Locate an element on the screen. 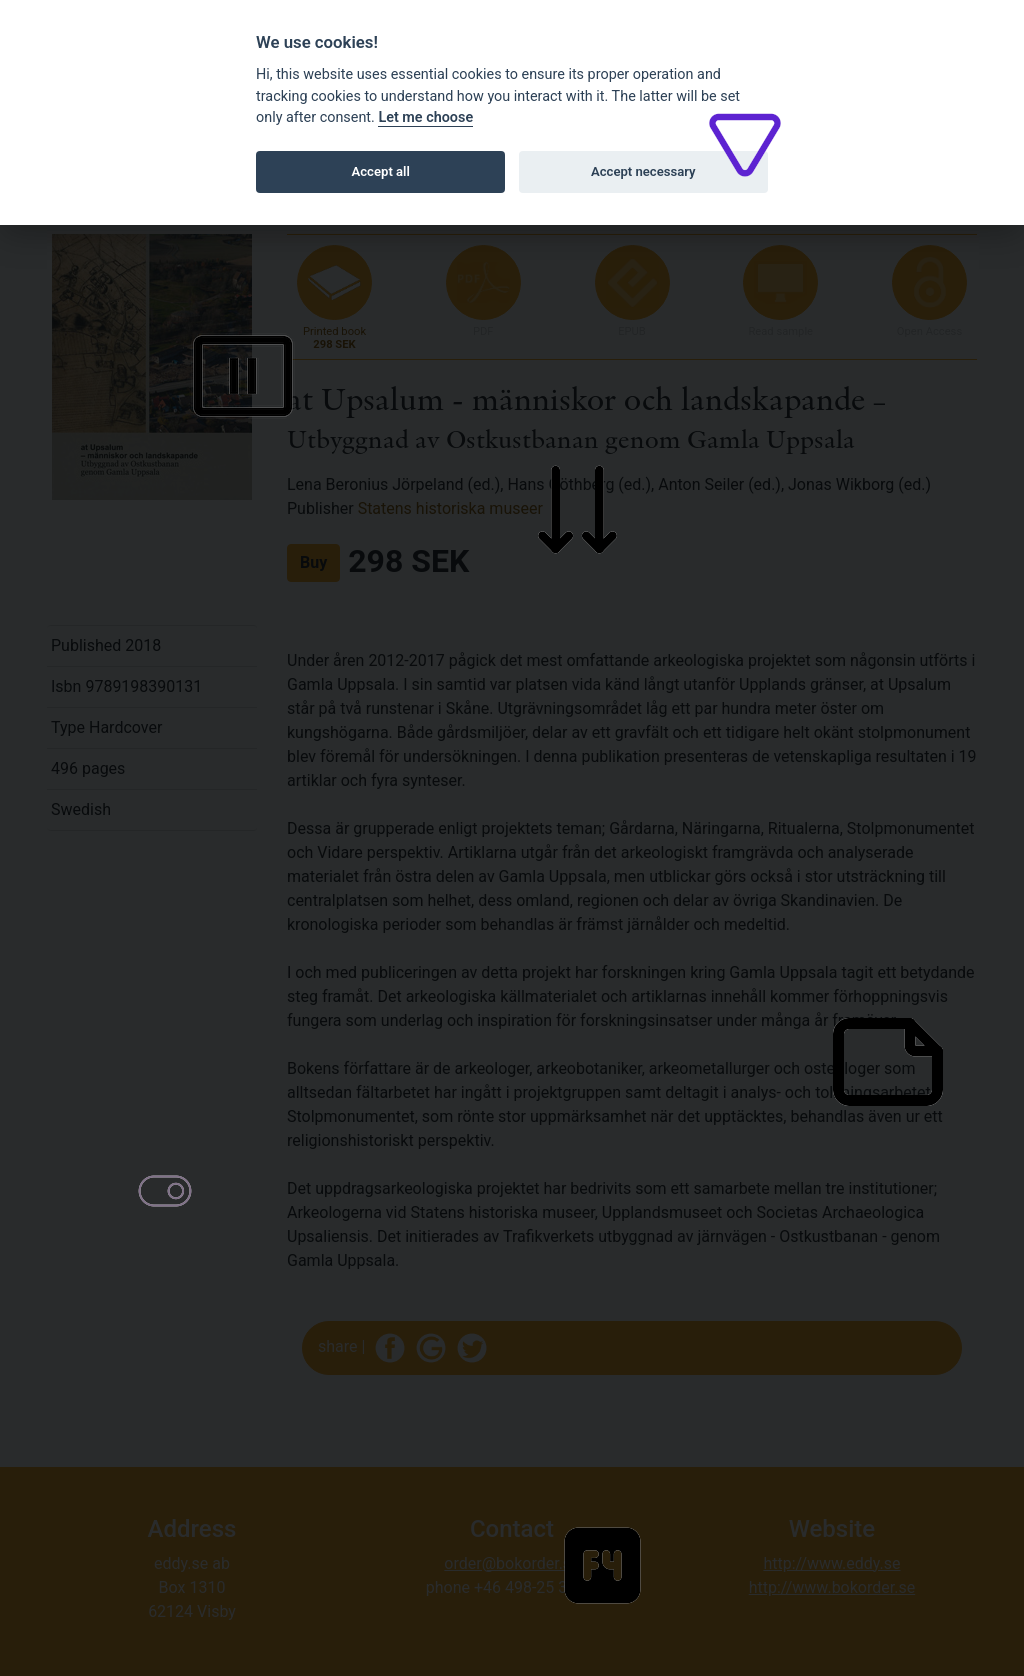 Image resolution: width=1024 pixels, height=1676 pixels. keyboard shortcut indicator for F4 function key is located at coordinates (602, 1565).